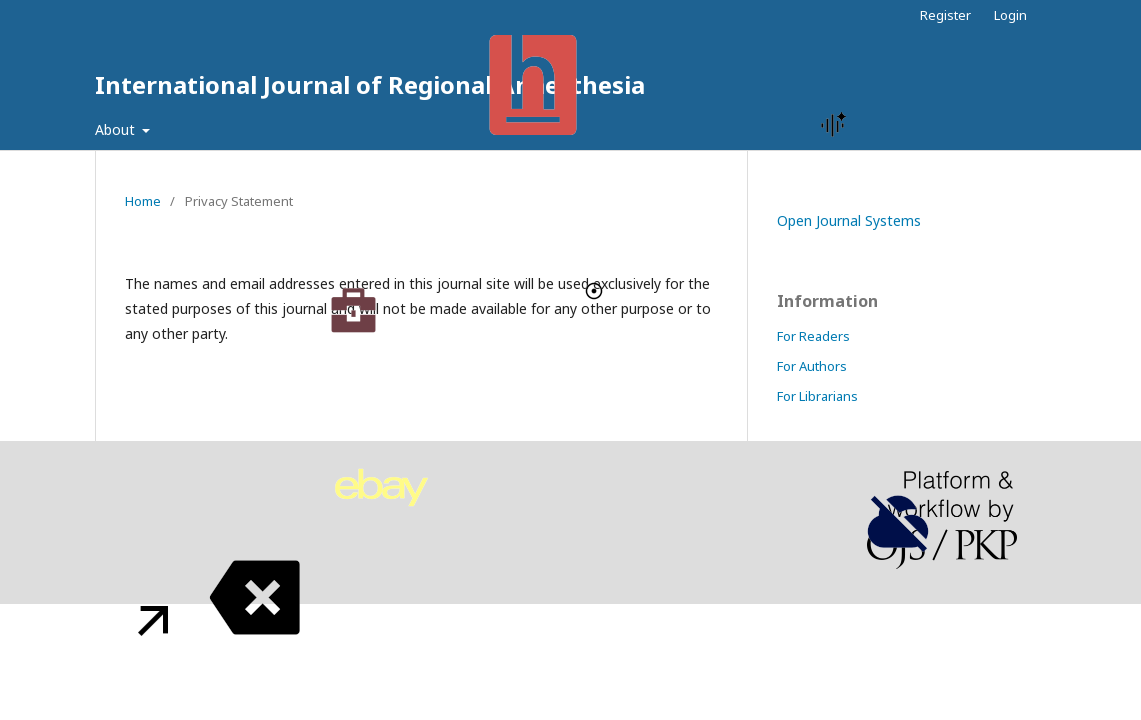 The width and height of the screenshot is (1141, 720). Describe the element at coordinates (381, 487) in the screenshot. I see `open the eBay app` at that location.